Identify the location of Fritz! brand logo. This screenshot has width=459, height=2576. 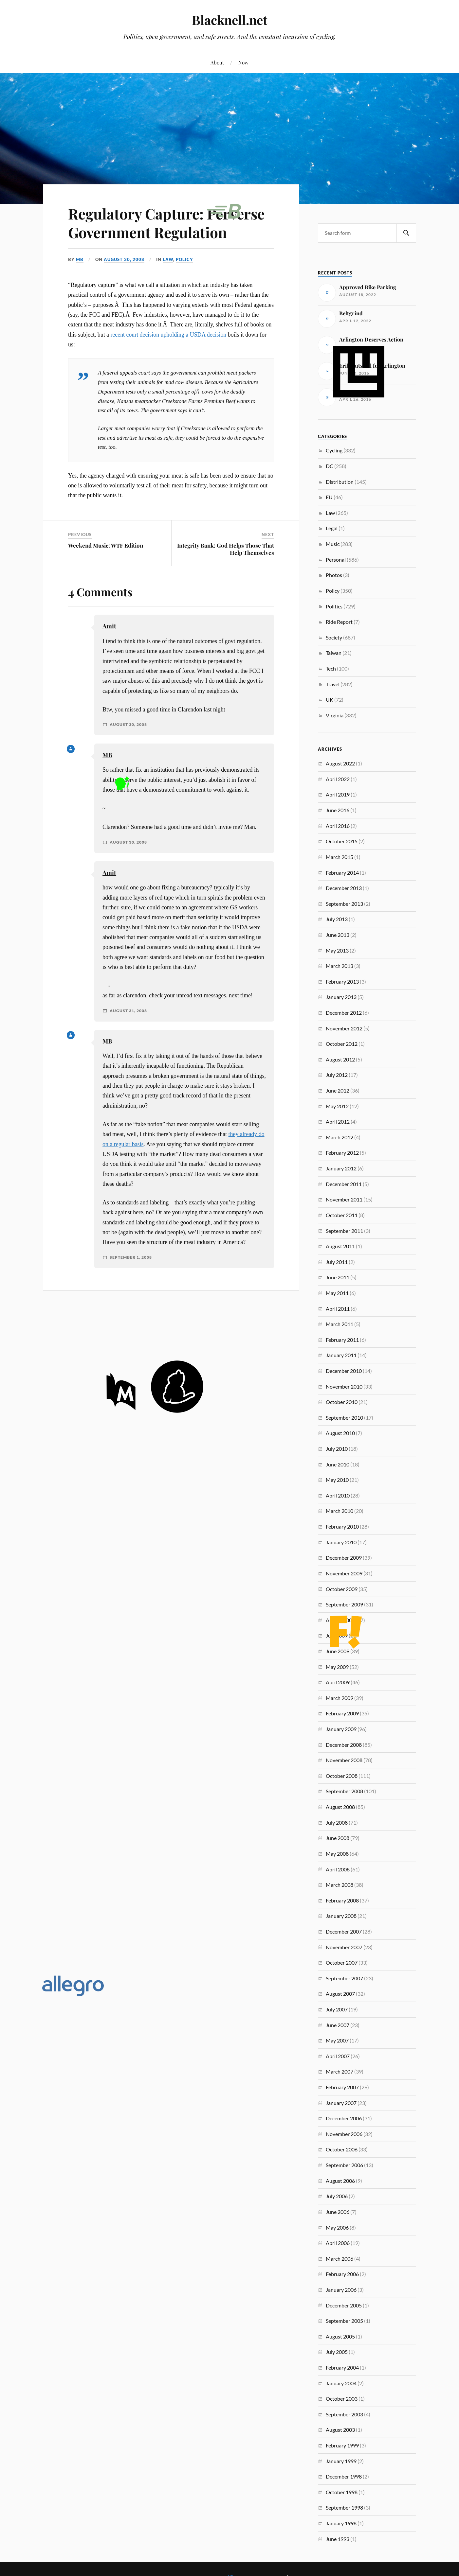
(346, 1632).